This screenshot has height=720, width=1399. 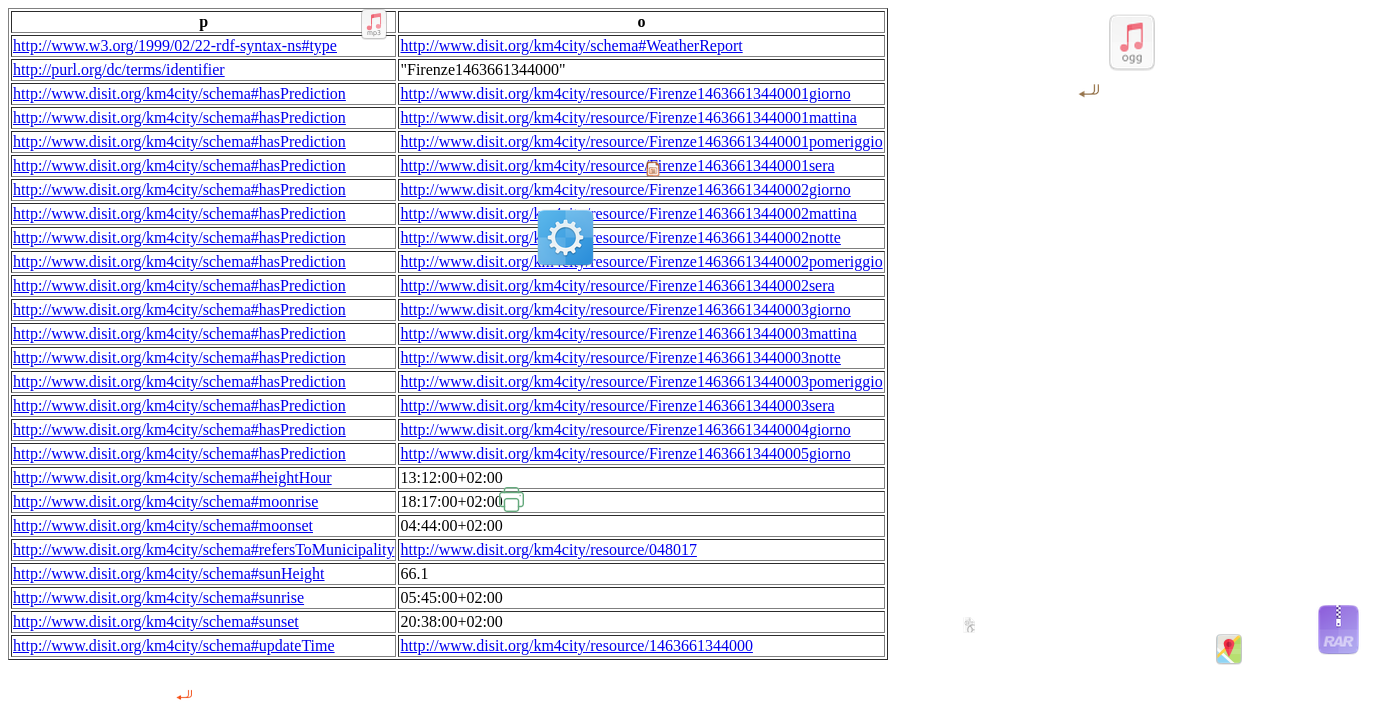 What do you see at coordinates (653, 169) in the screenshot?
I see `libreoffice impress presentation template file` at bounding box center [653, 169].